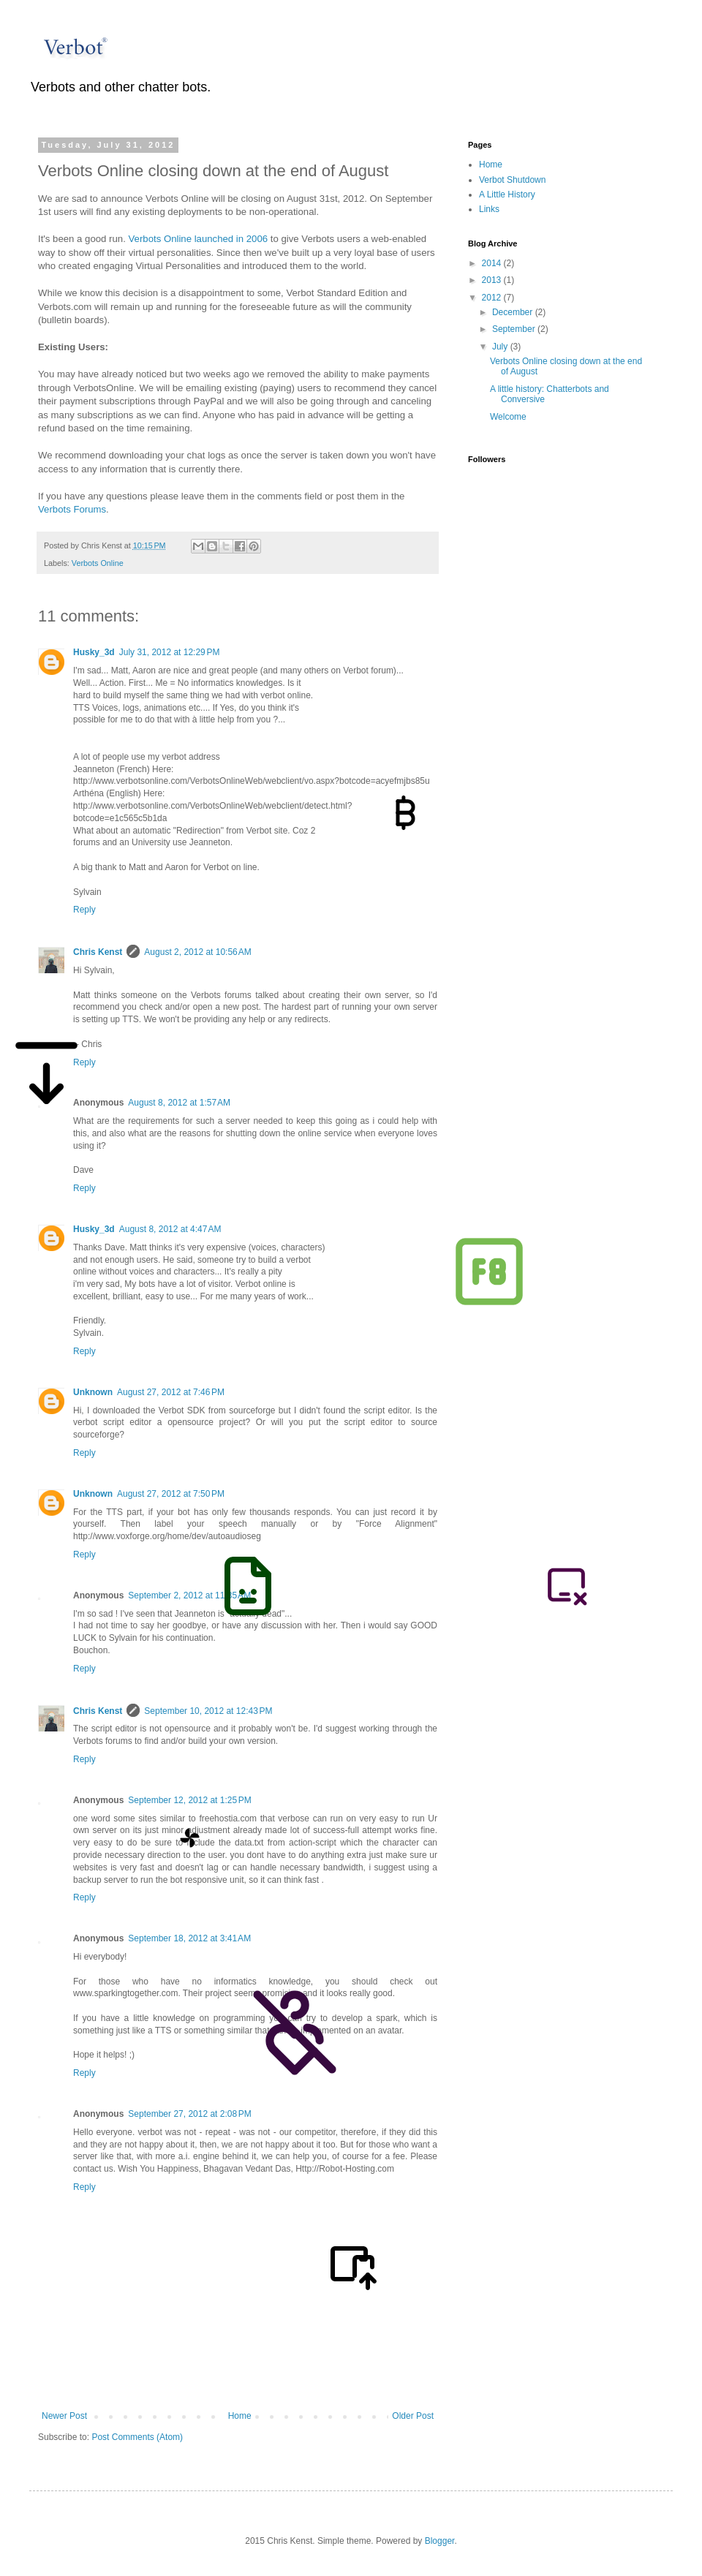 This screenshot has width=702, height=2576. What do you see at coordinates (489, 1272) in the screenshot?
I see `select function key F8` at bounding box center [489, 1272].